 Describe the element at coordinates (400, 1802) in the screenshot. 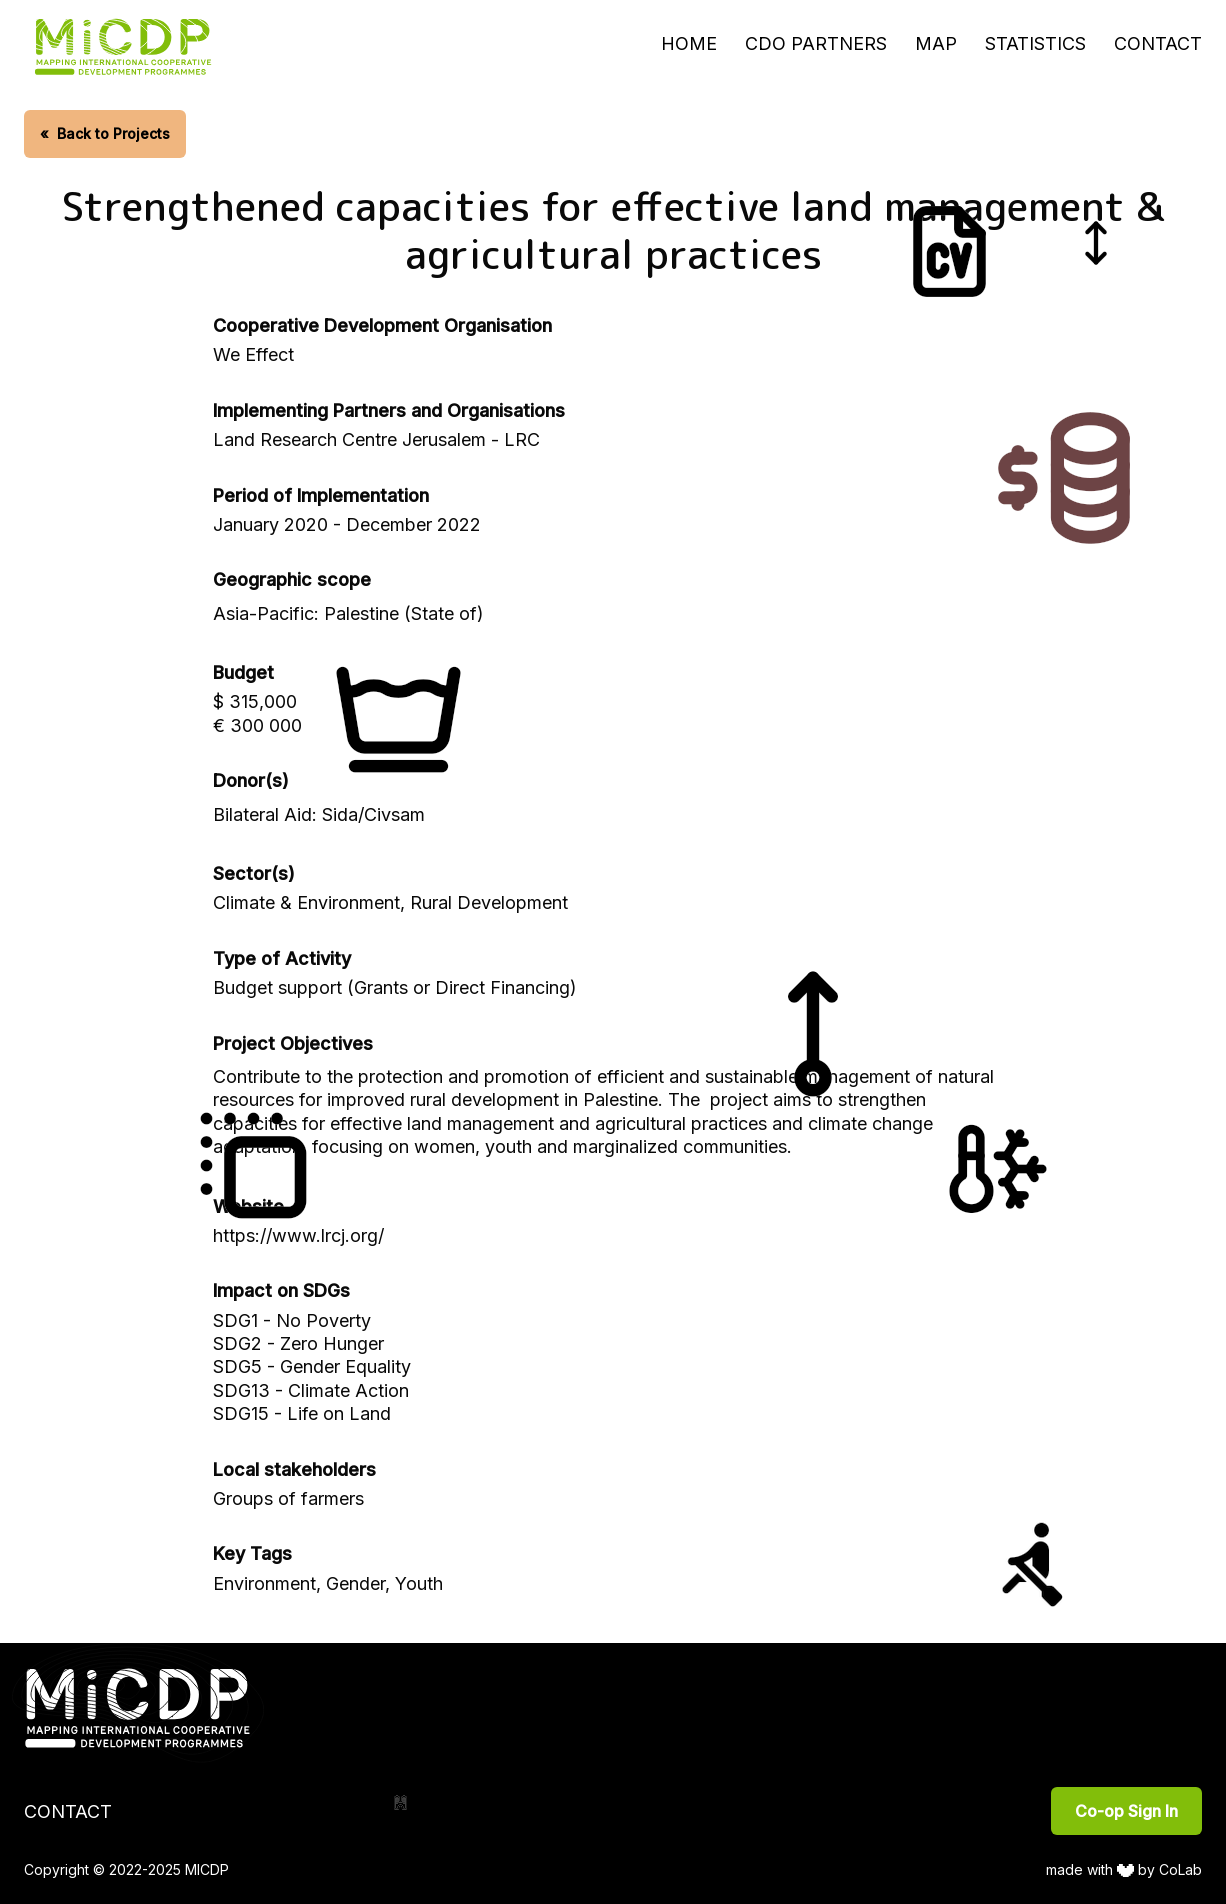

I see `access fortress or castle-related content` at that location.